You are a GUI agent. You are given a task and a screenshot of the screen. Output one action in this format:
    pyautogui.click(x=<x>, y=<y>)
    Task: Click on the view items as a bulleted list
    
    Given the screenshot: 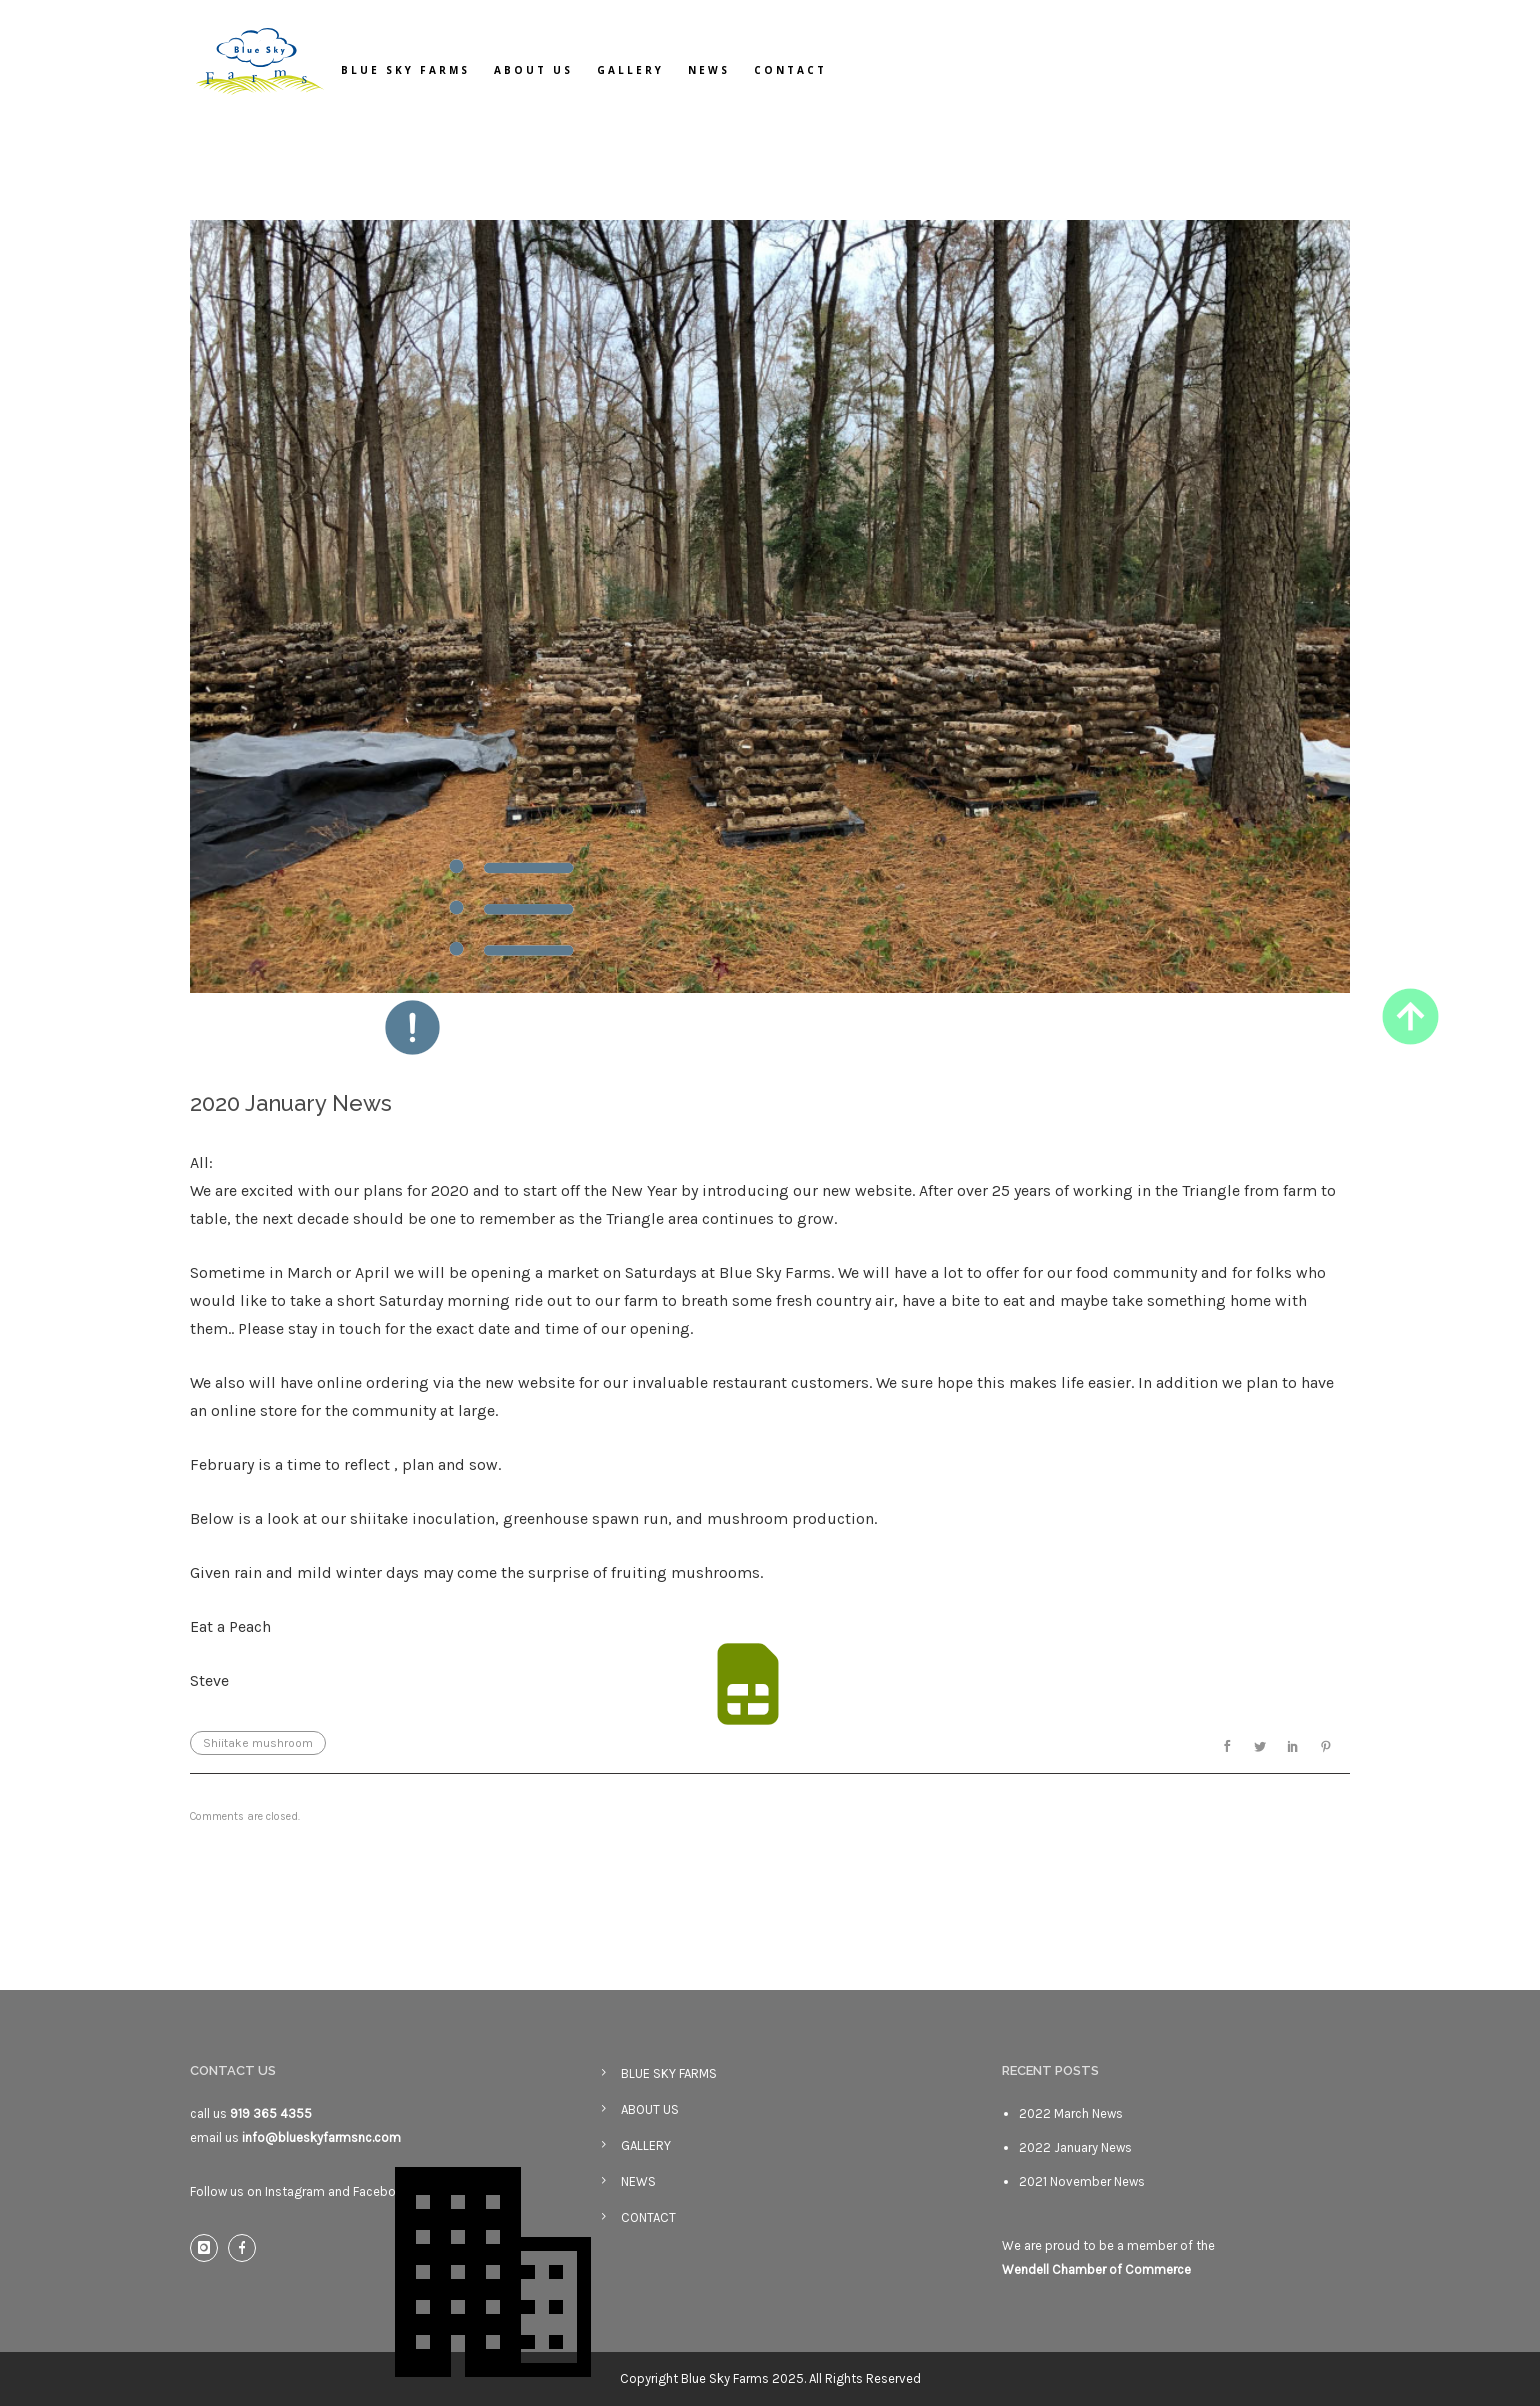 What is the action you would take?
    pyautogui.click(x=511, y=907)
    